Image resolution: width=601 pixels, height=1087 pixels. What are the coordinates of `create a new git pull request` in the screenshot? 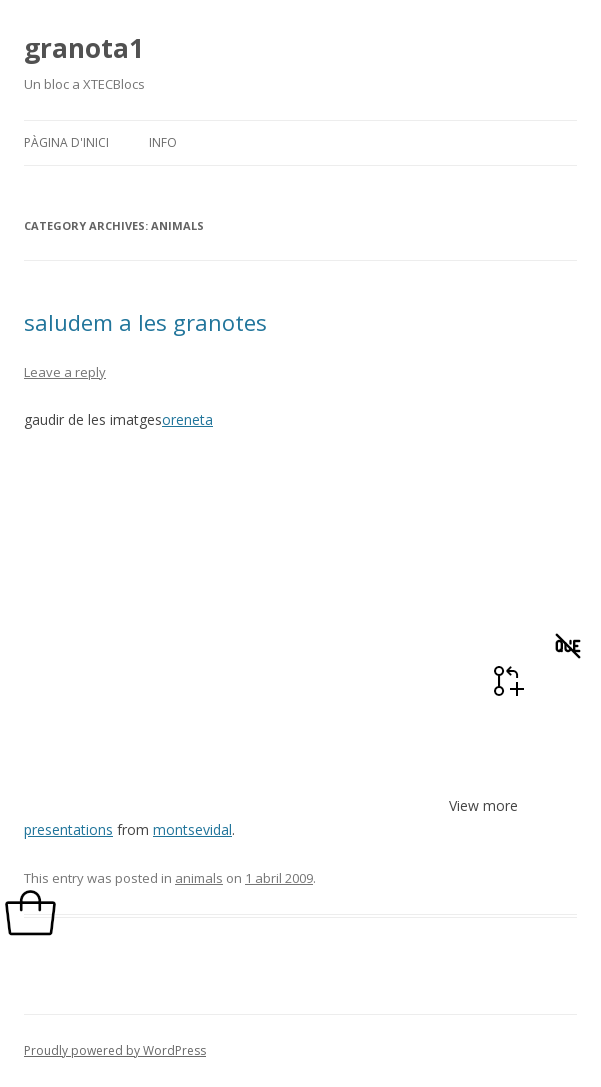 It's located at (508, 680).